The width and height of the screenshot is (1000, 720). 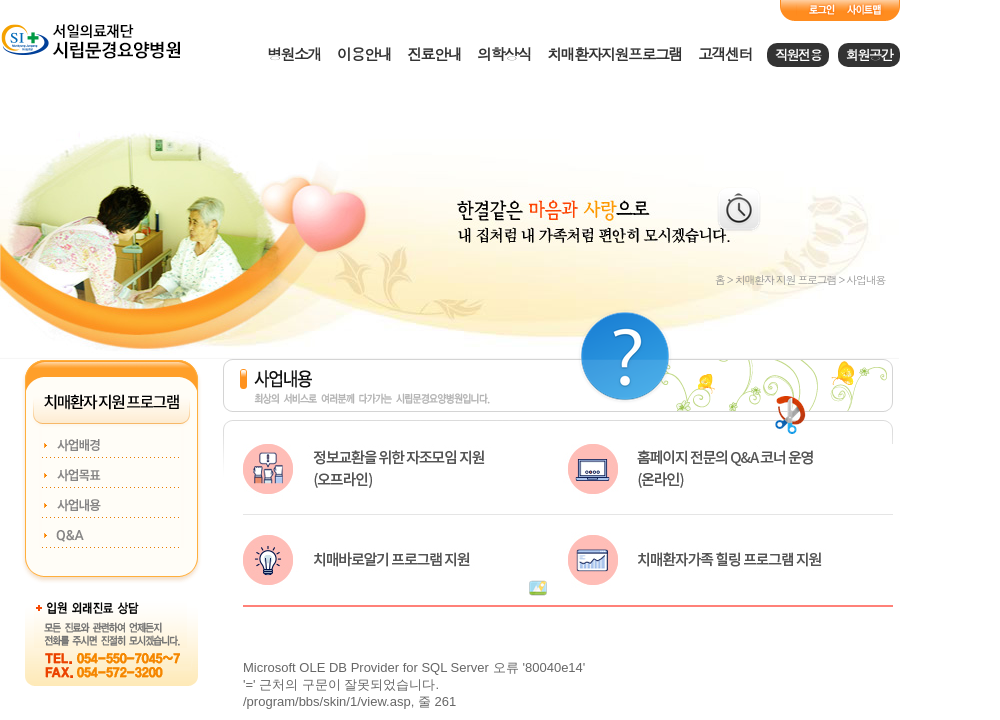 What do you see at coordinates (538, 588) in the screenshot?
I see `open the photos app` at bounding box center [538, 588].